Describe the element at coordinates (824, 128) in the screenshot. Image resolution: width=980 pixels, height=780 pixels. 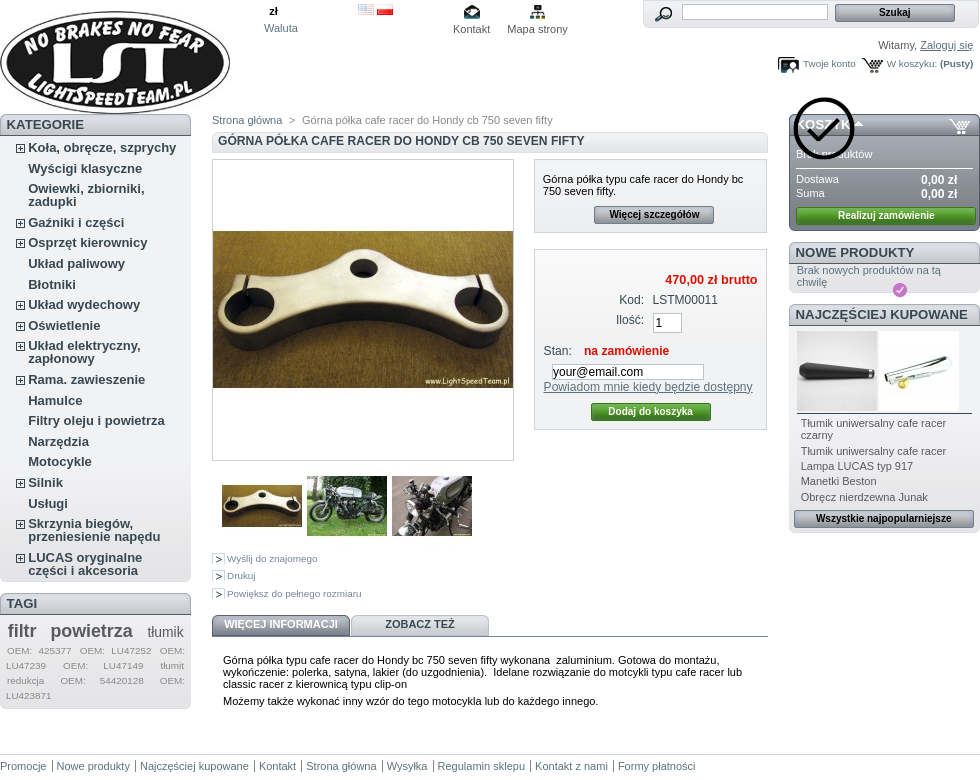
I see `indicates a passed or successful test` at that location.